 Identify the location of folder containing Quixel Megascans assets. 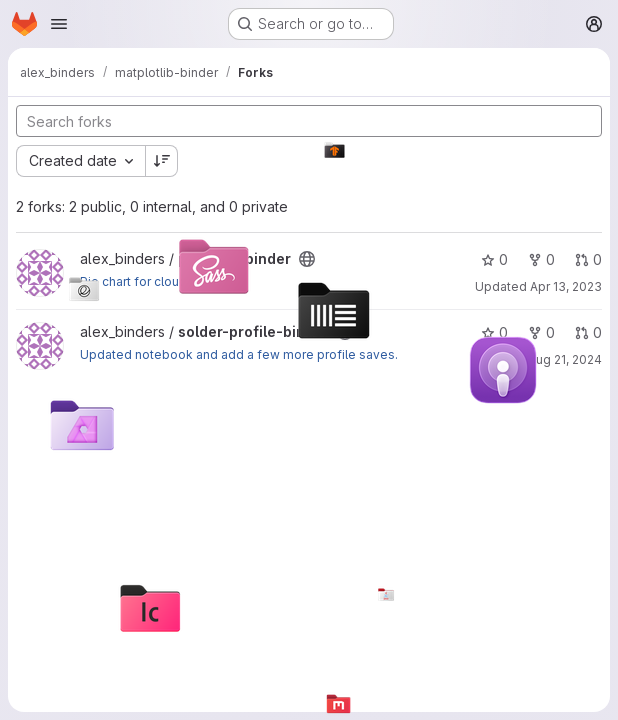
(338, 704).